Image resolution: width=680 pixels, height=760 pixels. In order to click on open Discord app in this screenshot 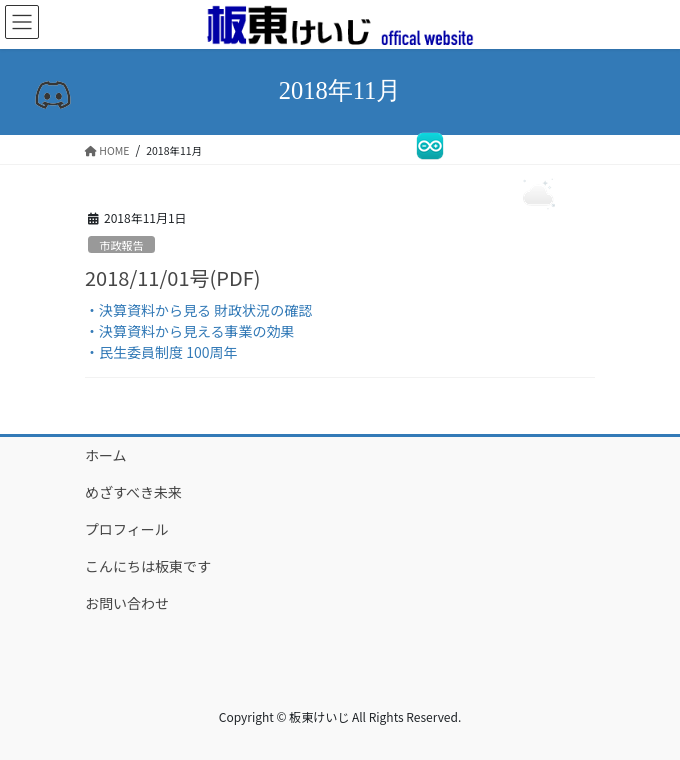, I will do `click(53, 95)`.